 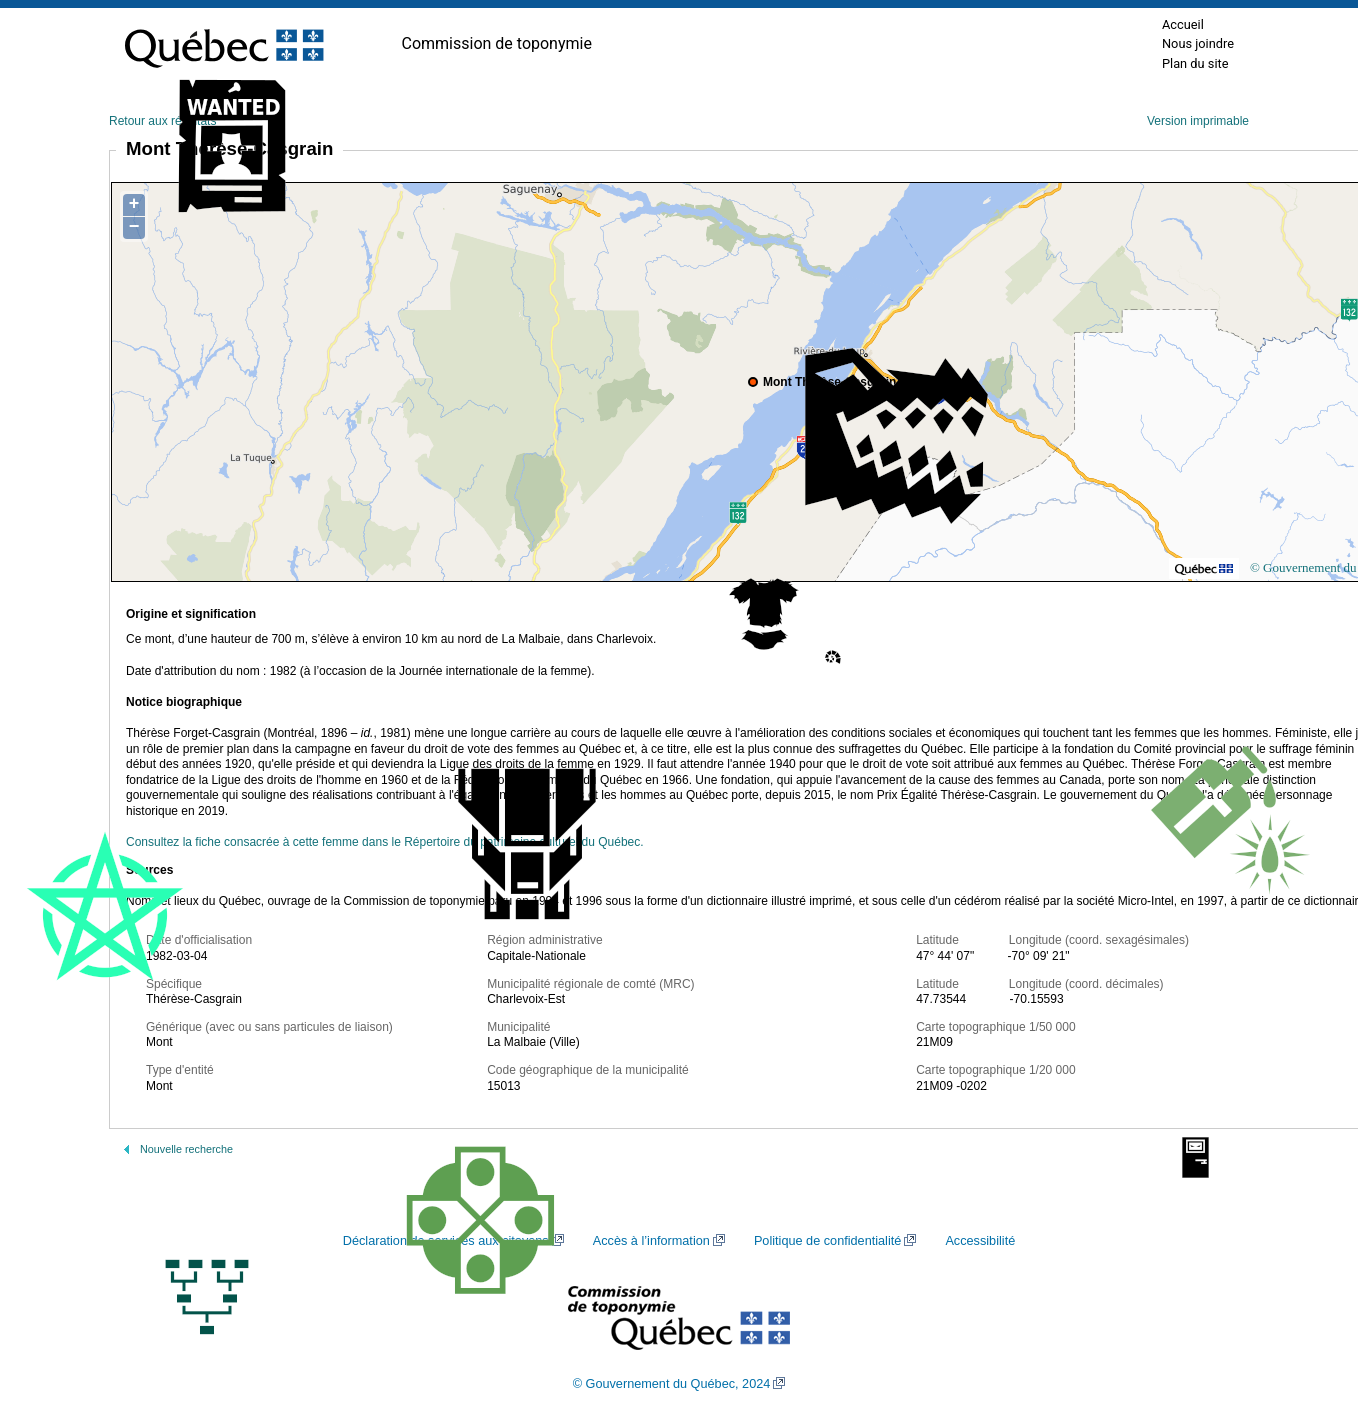 I want to click on select pentacle symbol for game character or item, so click(x=105, y=906).